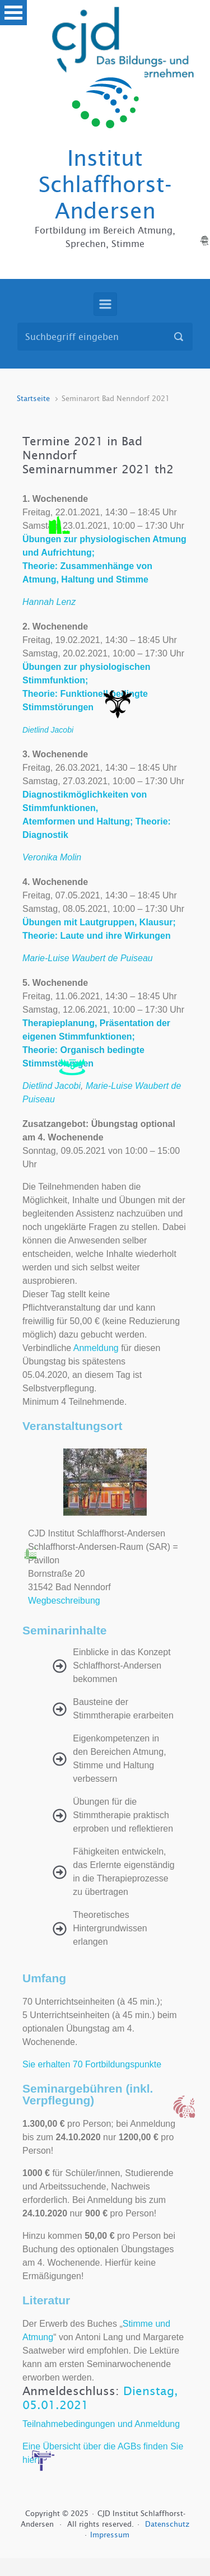 The image size is (210, 2576). I want to click on decorative fleur-de-lis or heraldic emblem, so click(118, 704).